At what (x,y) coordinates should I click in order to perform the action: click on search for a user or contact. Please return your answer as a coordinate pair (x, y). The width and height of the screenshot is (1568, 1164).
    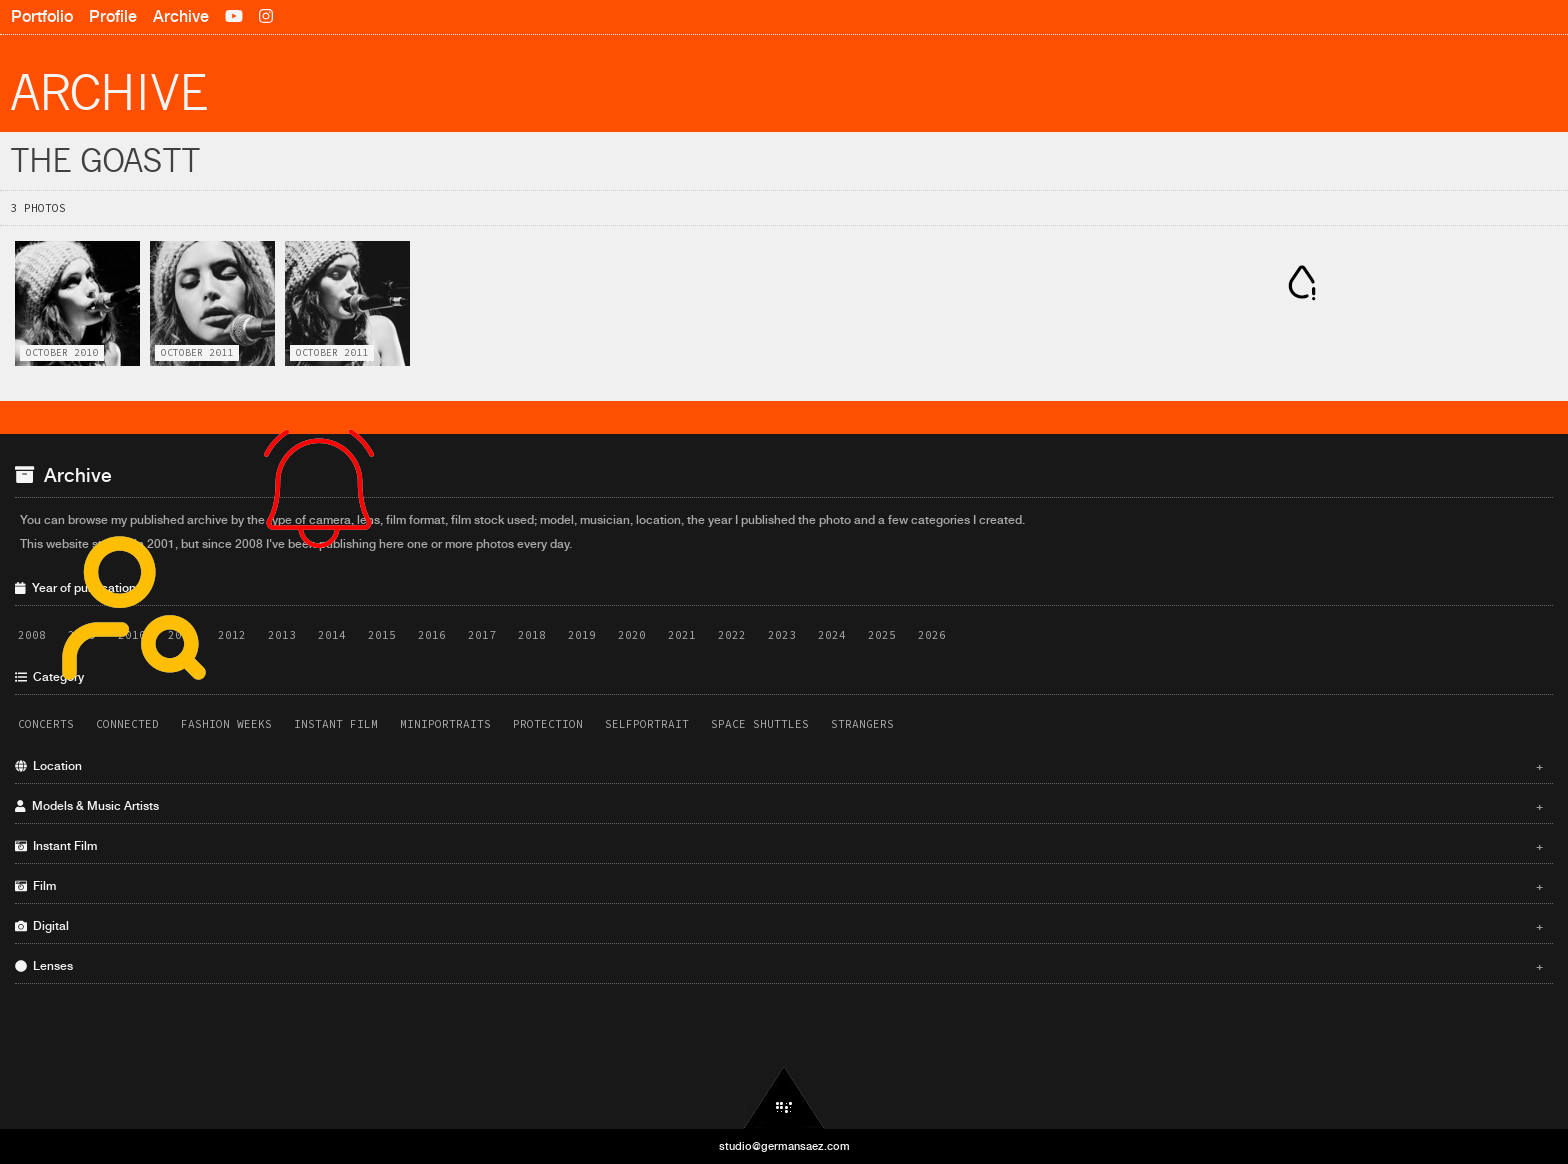
    Looking at the image, I should click on (134, 608).